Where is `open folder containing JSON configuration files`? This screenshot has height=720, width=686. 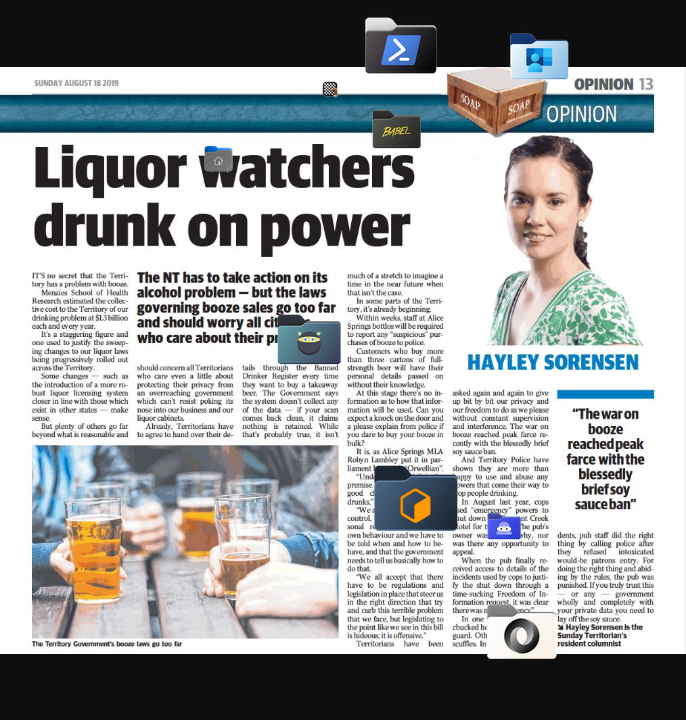 open folder containing JSON configuration files is located at coordinates (521, 633).